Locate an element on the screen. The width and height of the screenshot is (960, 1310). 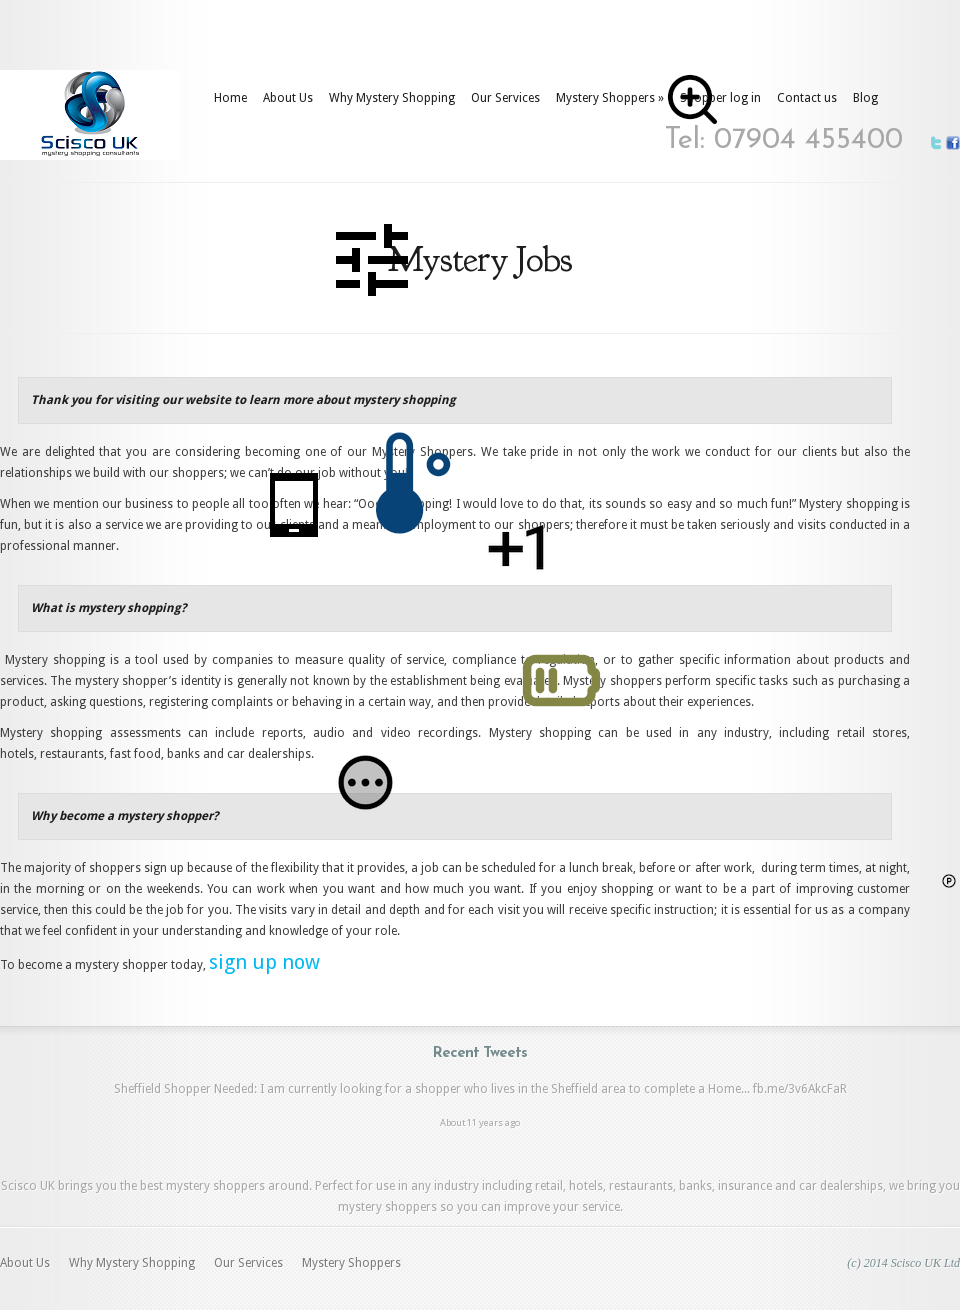
increase exposure by one stop is located at coordinates (516, 549).